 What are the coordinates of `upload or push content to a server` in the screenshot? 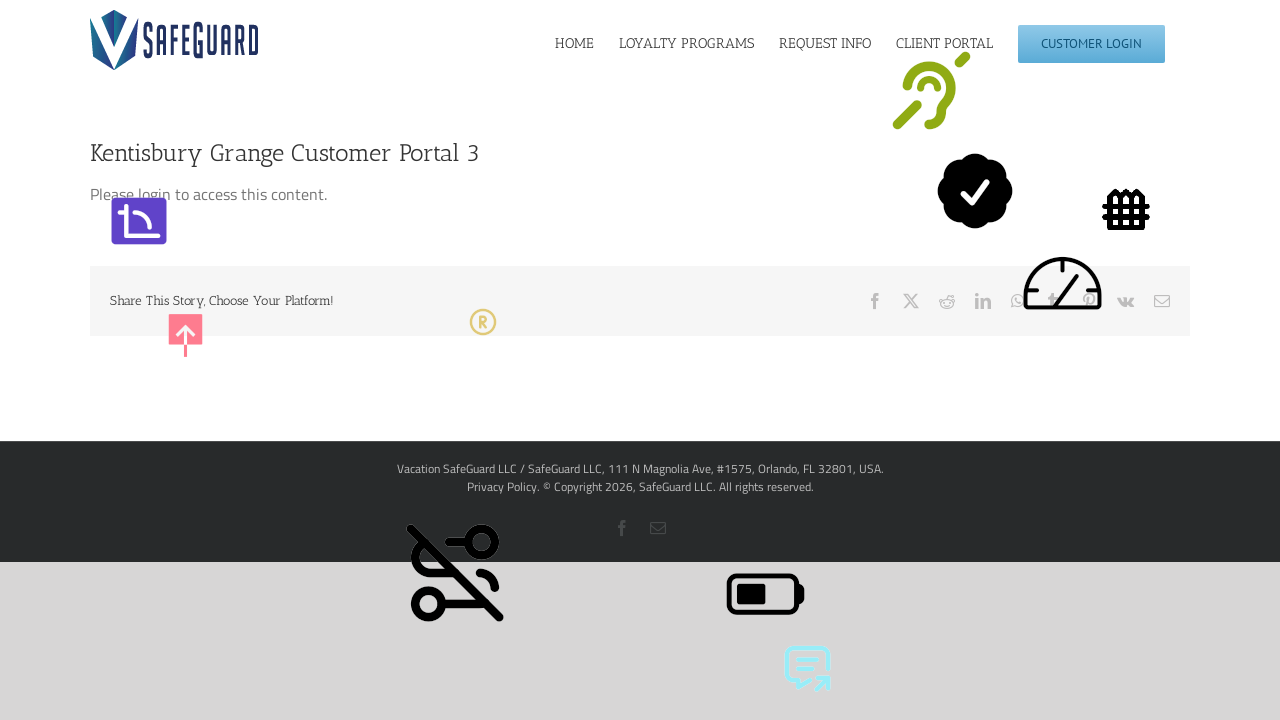 It's located at (185, 335).